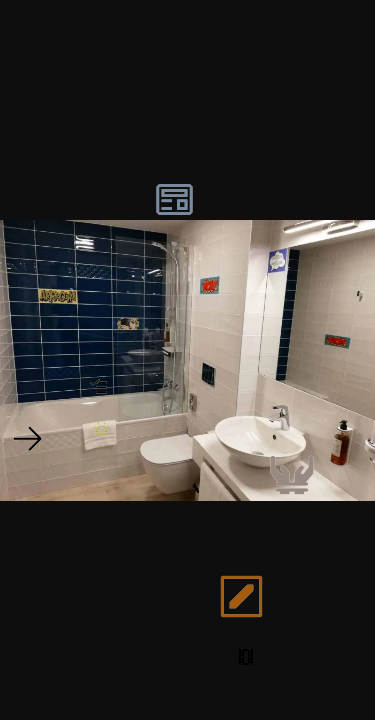  I want to click on indicates a file ignored in diff comparison, so click(241, 596).